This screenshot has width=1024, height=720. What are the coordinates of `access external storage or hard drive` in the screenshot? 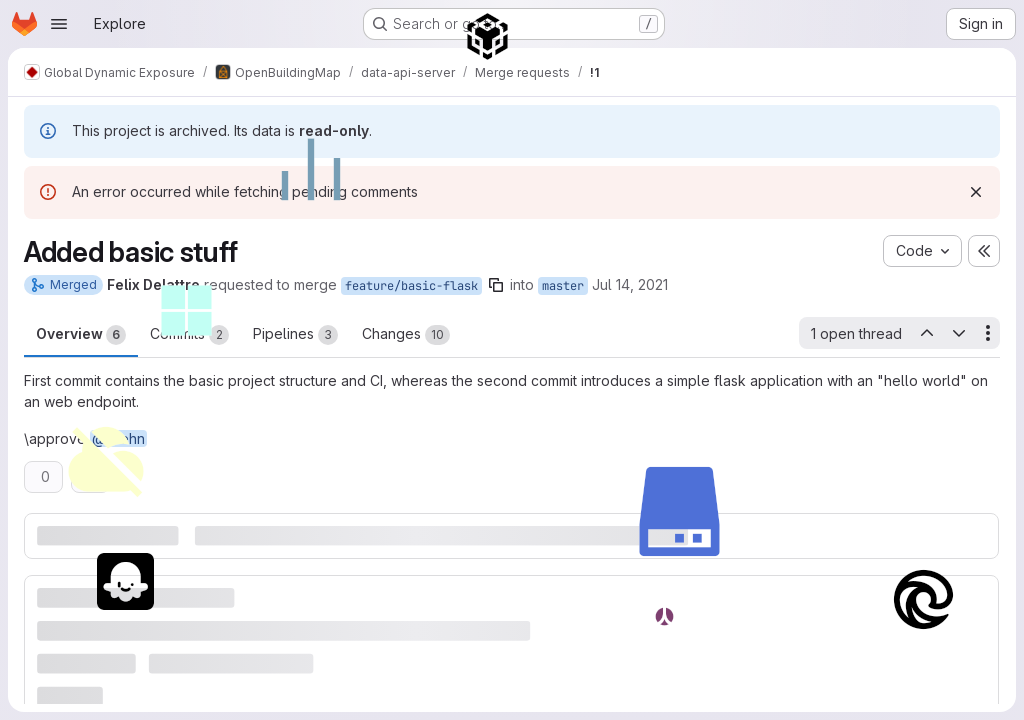 It's located at (679, 511).